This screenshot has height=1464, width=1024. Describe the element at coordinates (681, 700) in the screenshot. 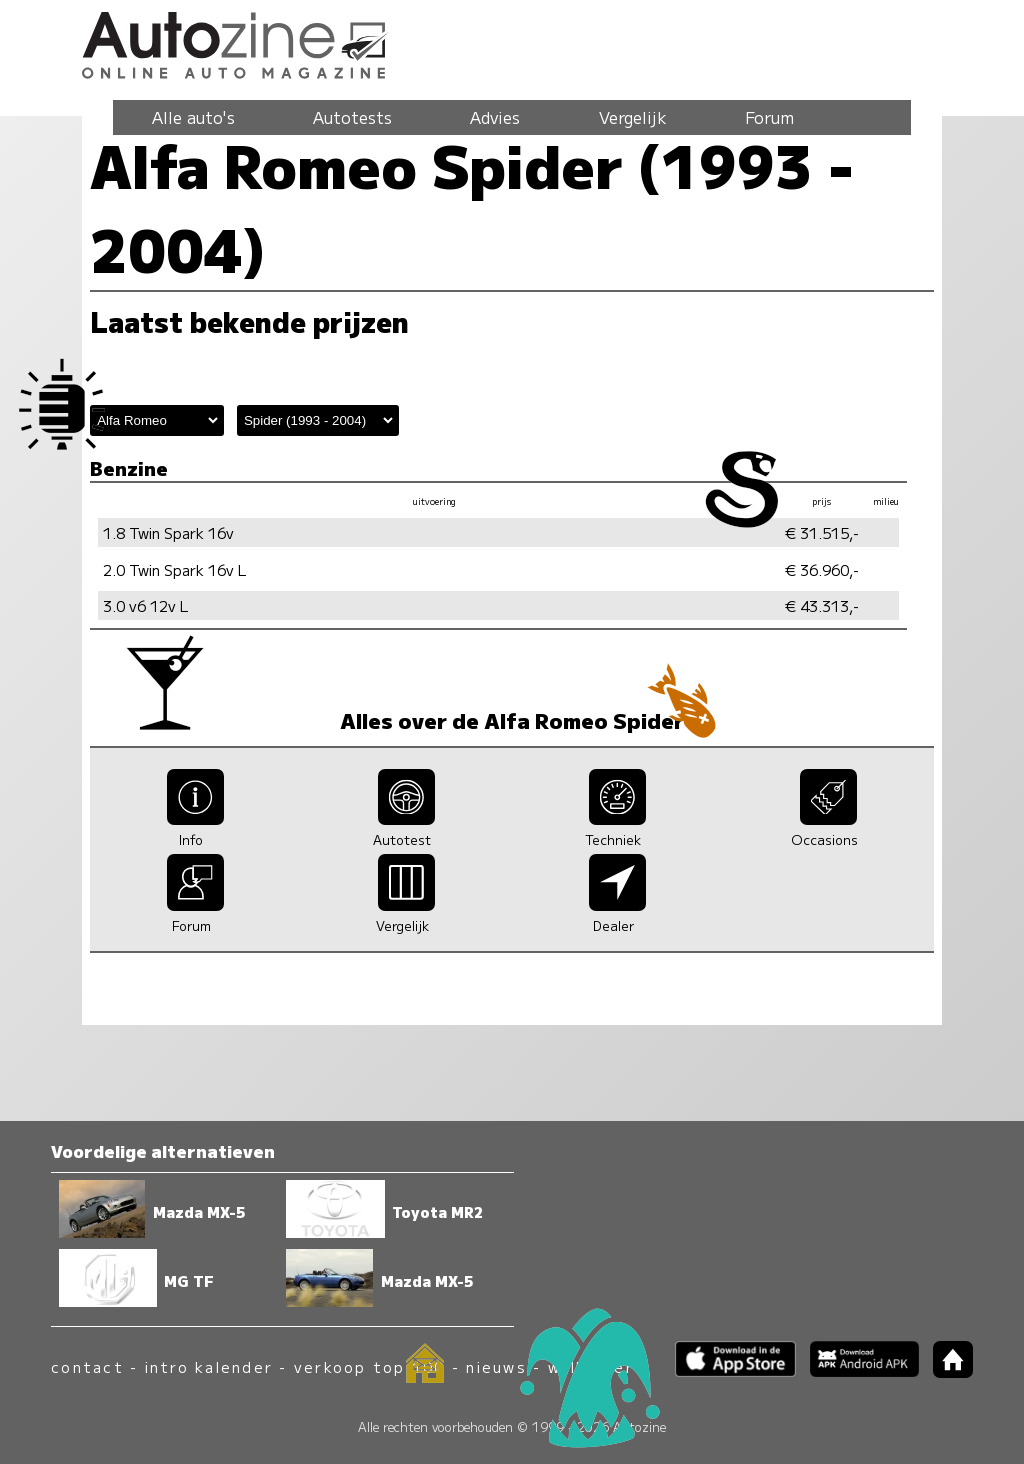

I see `indicates a food item or meal in a cooking game` at that location.